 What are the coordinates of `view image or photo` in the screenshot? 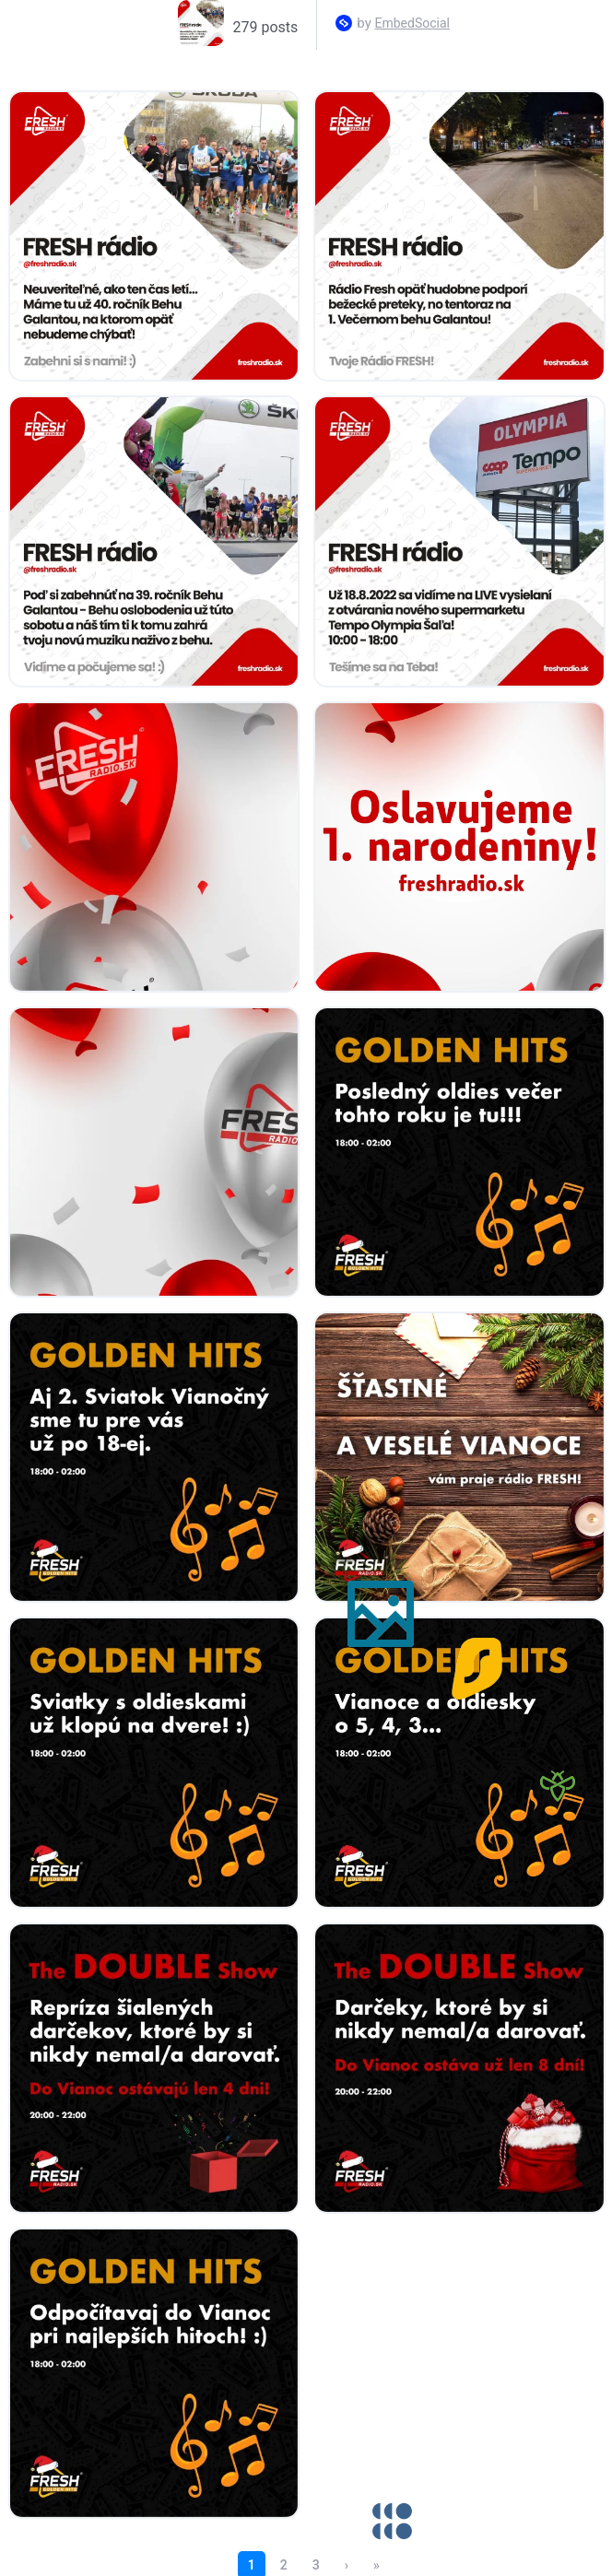 It's located at (381, 1614).